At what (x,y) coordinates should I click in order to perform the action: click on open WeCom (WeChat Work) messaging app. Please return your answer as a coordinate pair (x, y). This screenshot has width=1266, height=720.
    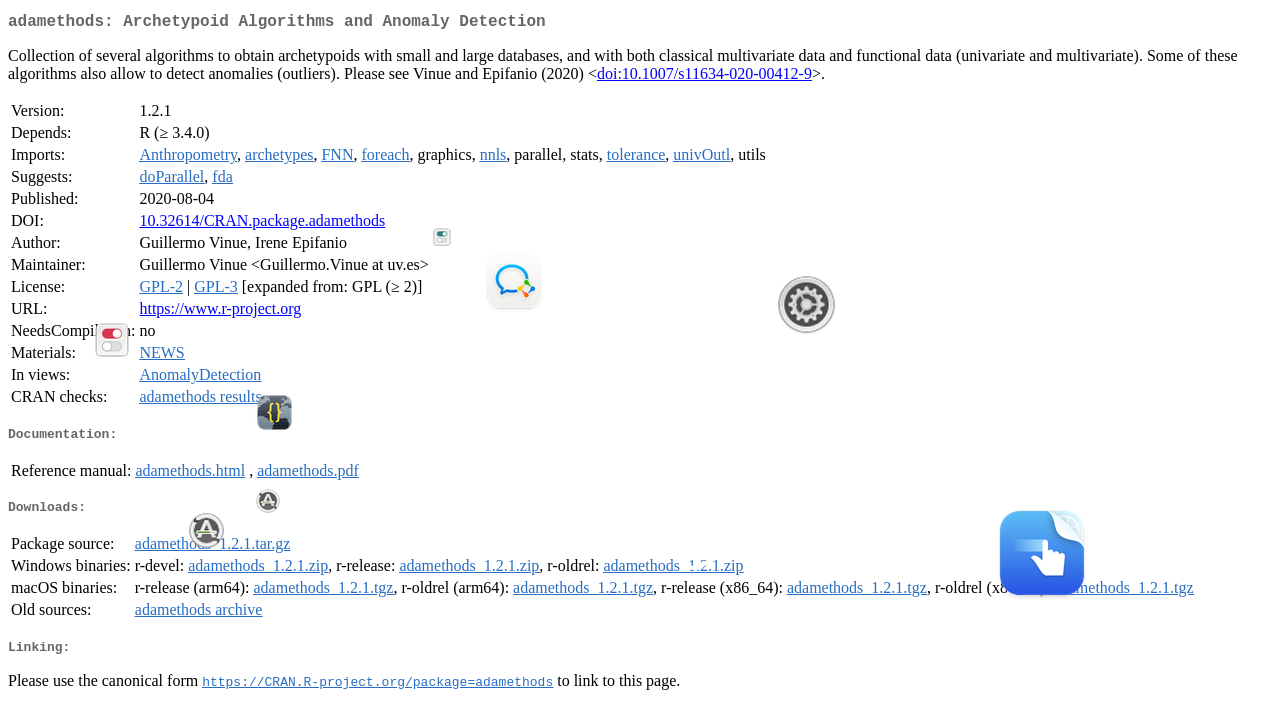
    Looking at the image, I should click on (514, 281).